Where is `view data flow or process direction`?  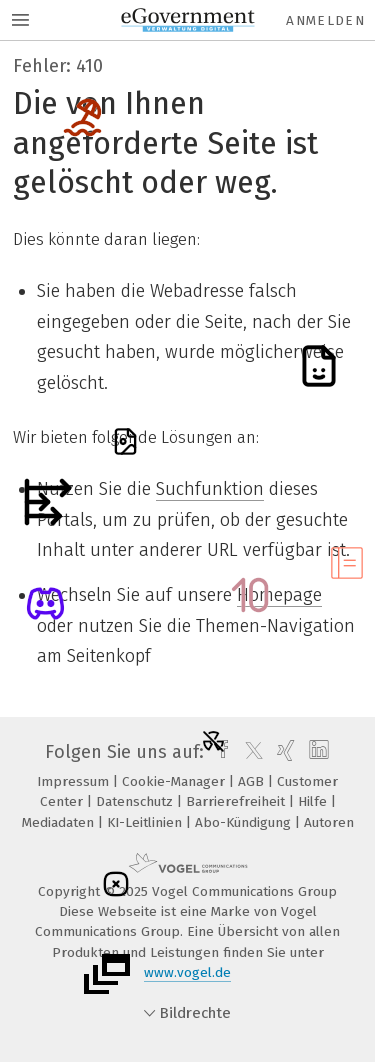 view data flow or process direction is located at coordinates (48, 502).